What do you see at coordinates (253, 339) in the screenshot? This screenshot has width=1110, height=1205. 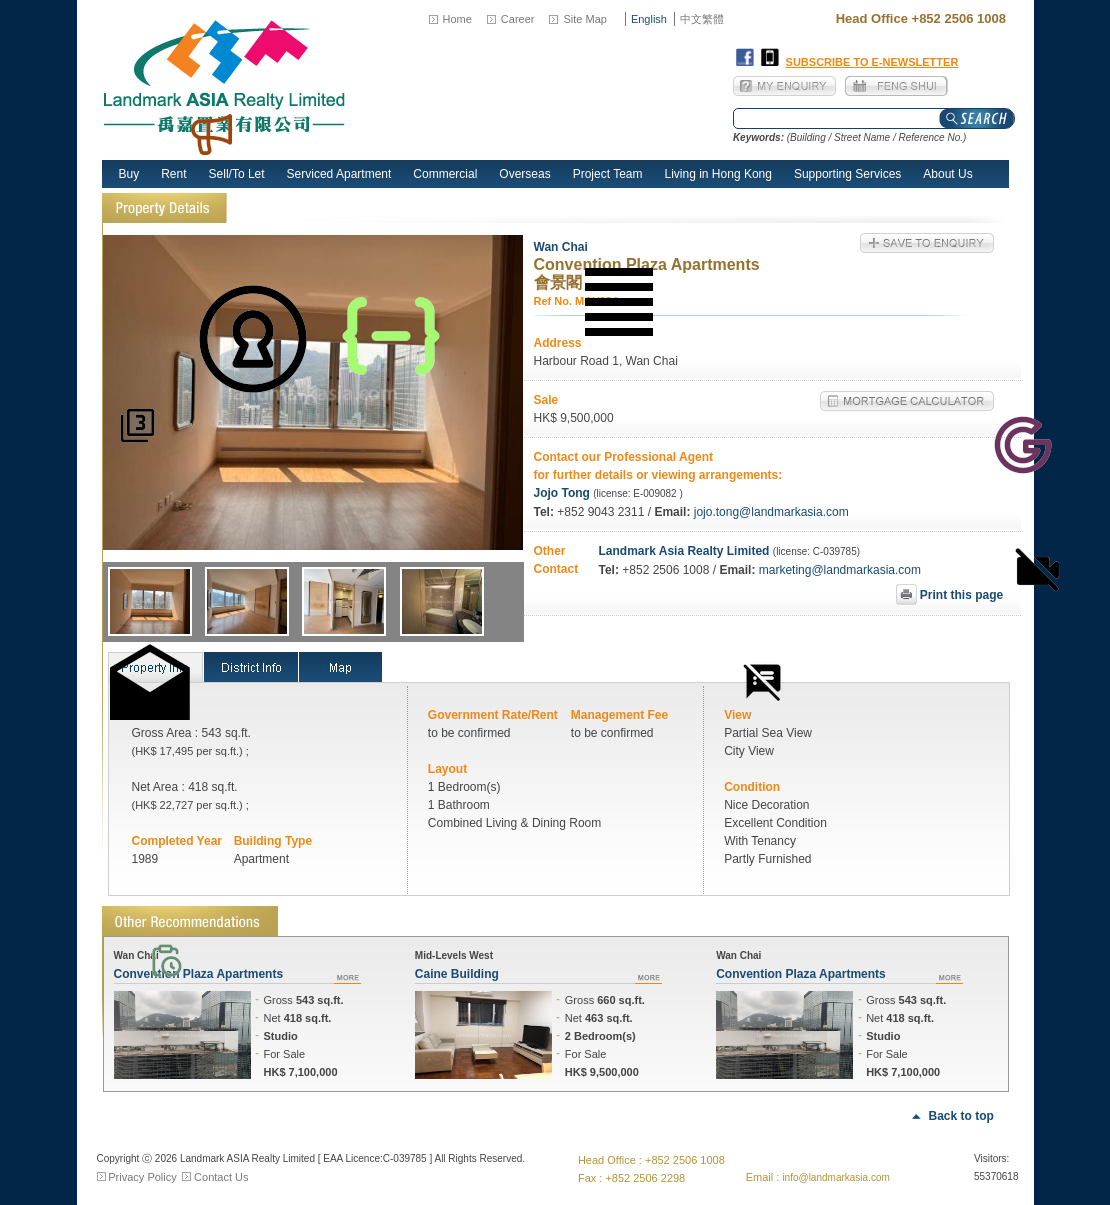 I see `access security or privacy settings` at bounding box center [253, 339].